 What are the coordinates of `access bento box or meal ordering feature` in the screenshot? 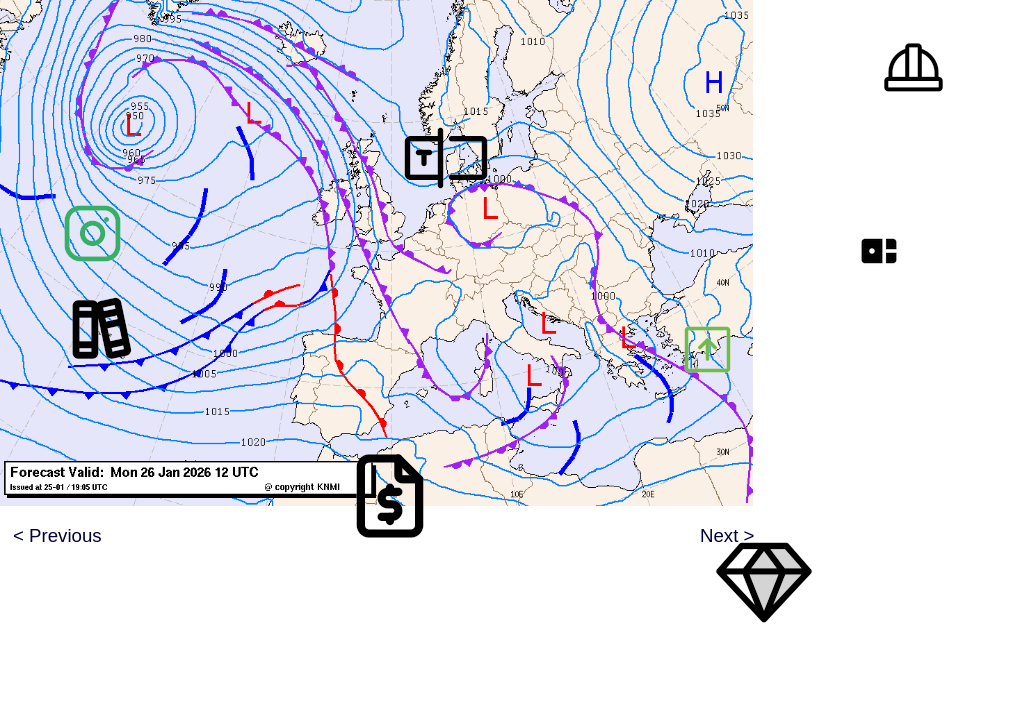 It's located at (879, 251).